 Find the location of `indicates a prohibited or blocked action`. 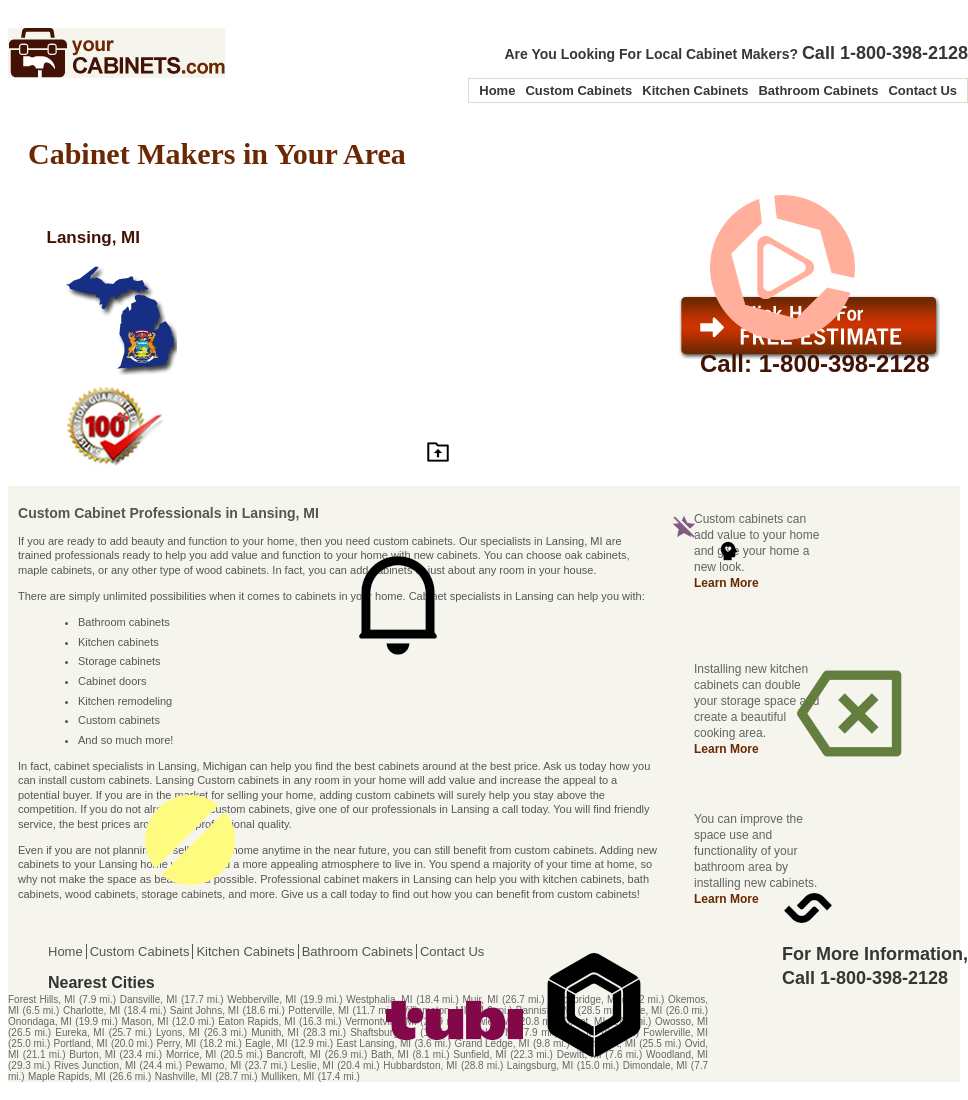

indicates a prohibited or blocked action is located at coordinates (190, 840).